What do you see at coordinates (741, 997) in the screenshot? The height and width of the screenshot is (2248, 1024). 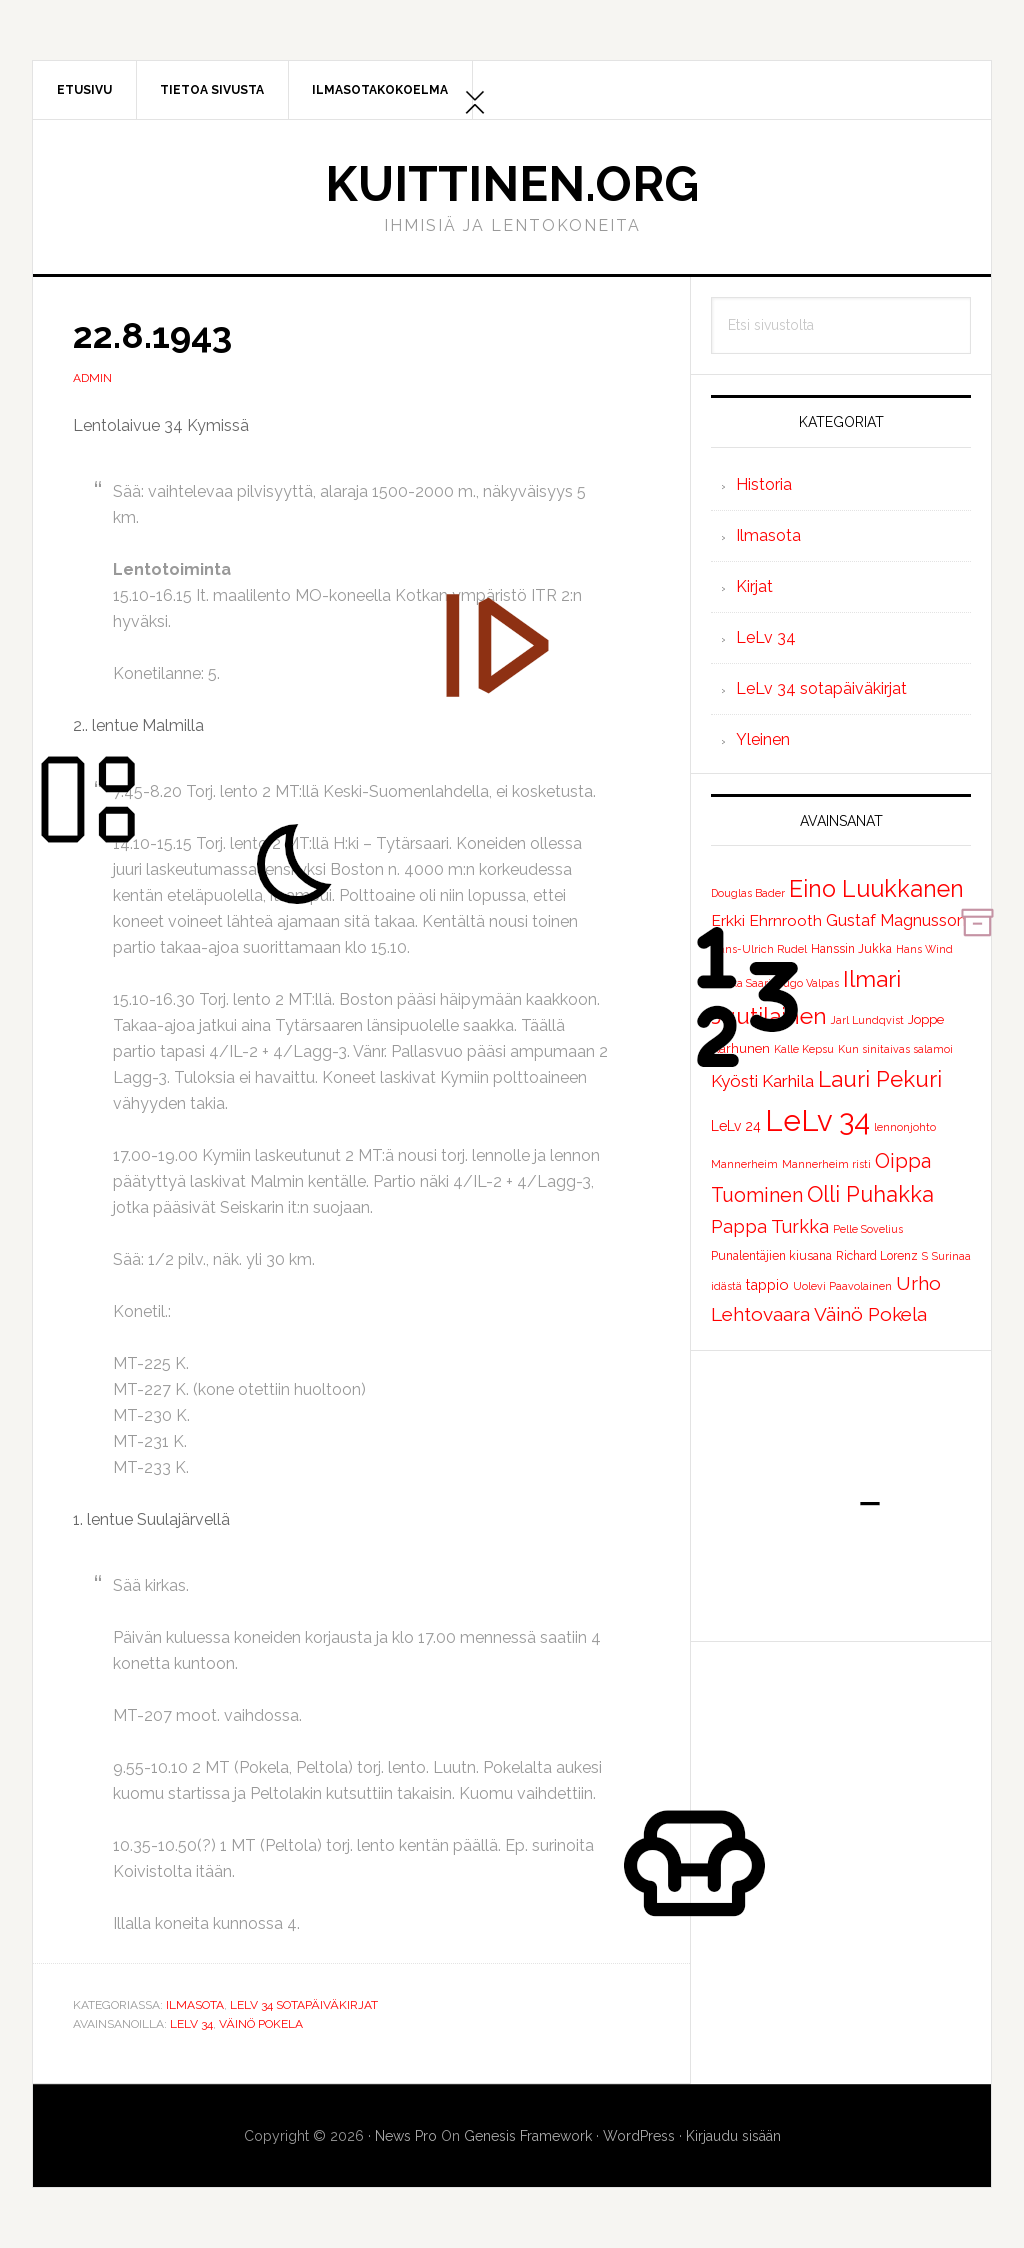 I see `toggle numbered list formatting` at bounding box center [741, 997].